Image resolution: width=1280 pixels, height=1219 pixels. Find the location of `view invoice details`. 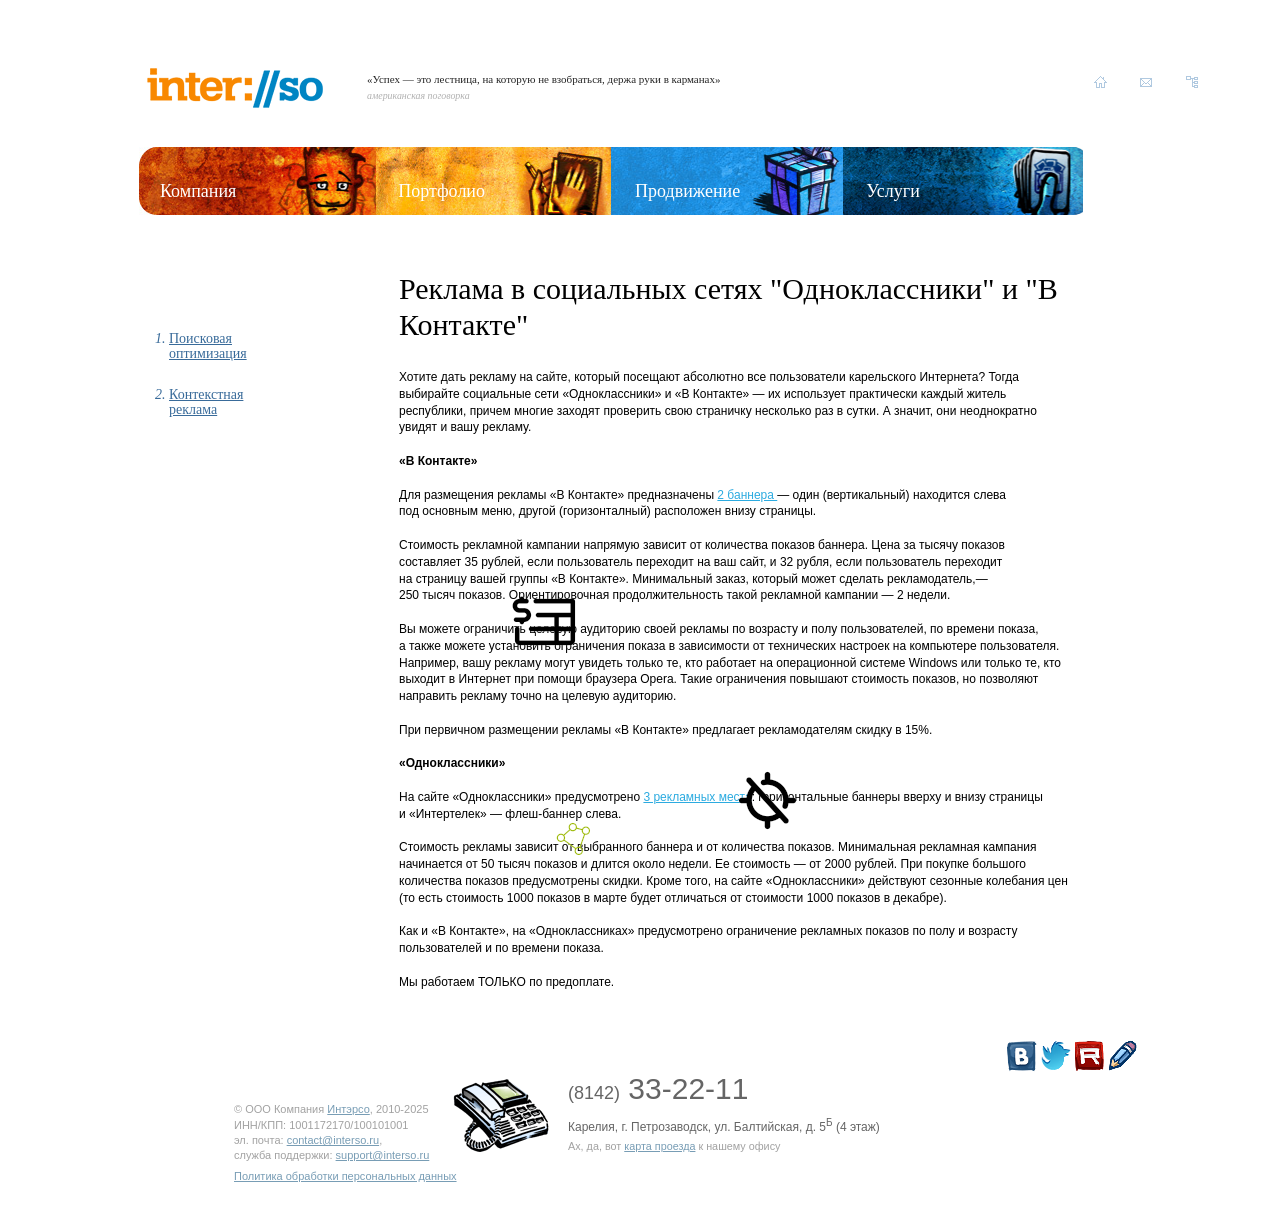

view invoice details is located at coordinates (545, 622).